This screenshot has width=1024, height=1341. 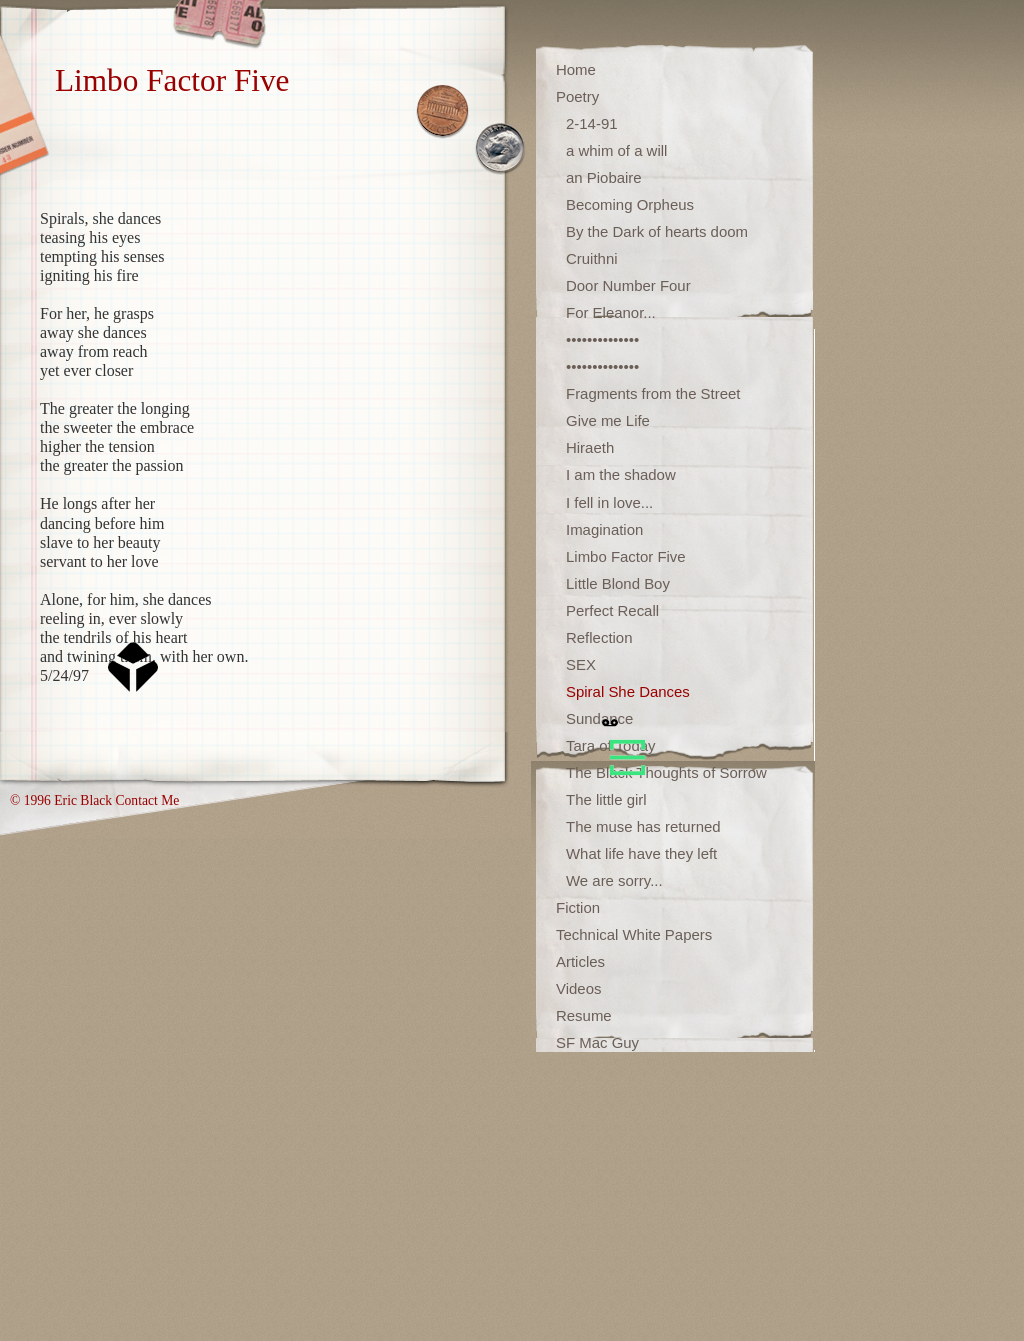 I want to click on access voicemail messages, so click(x=610, y=723).